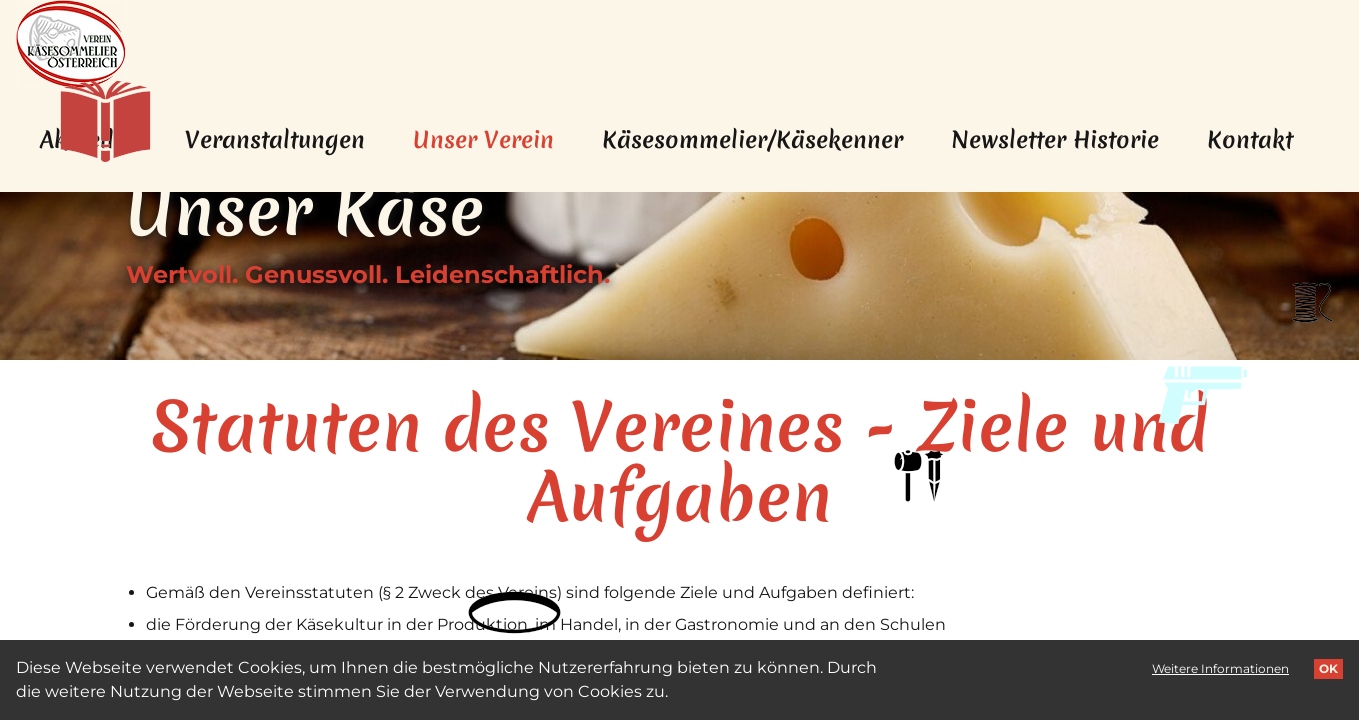 The width and height of the screenshot is (1359, 720). I want to click on indicates a pit or trap hazard in gameplay, so click(514, 612).